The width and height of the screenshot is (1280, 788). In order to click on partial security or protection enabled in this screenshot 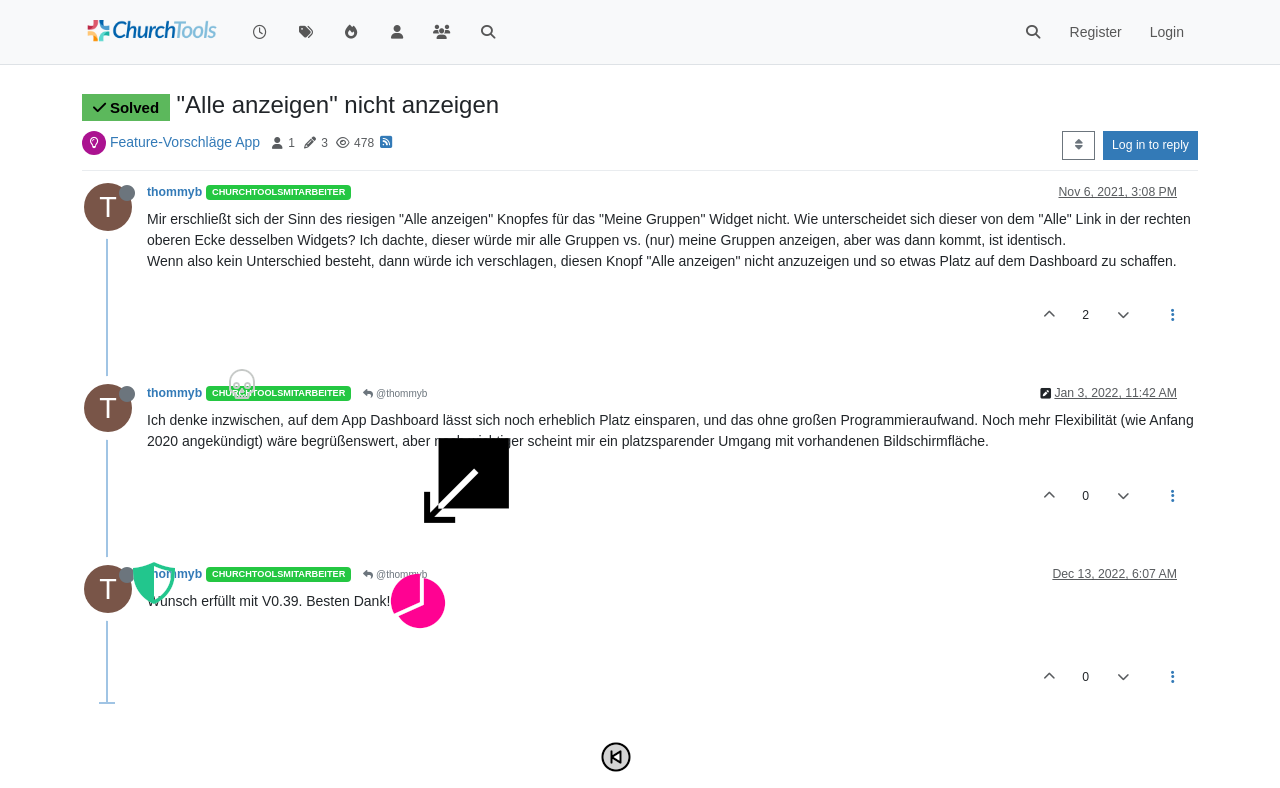, I will do `click(154, 583)`.